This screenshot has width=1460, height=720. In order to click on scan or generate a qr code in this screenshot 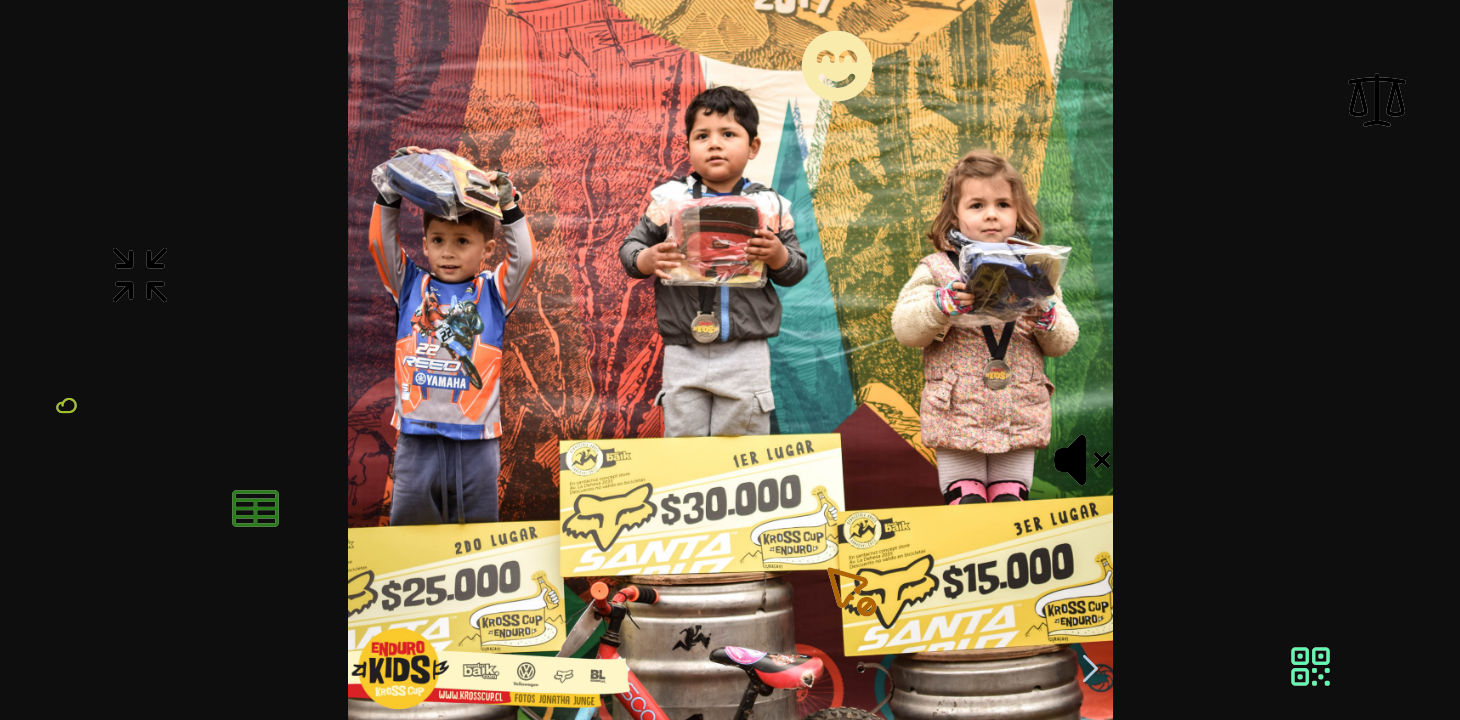, I will do `click(1310, 666)`.